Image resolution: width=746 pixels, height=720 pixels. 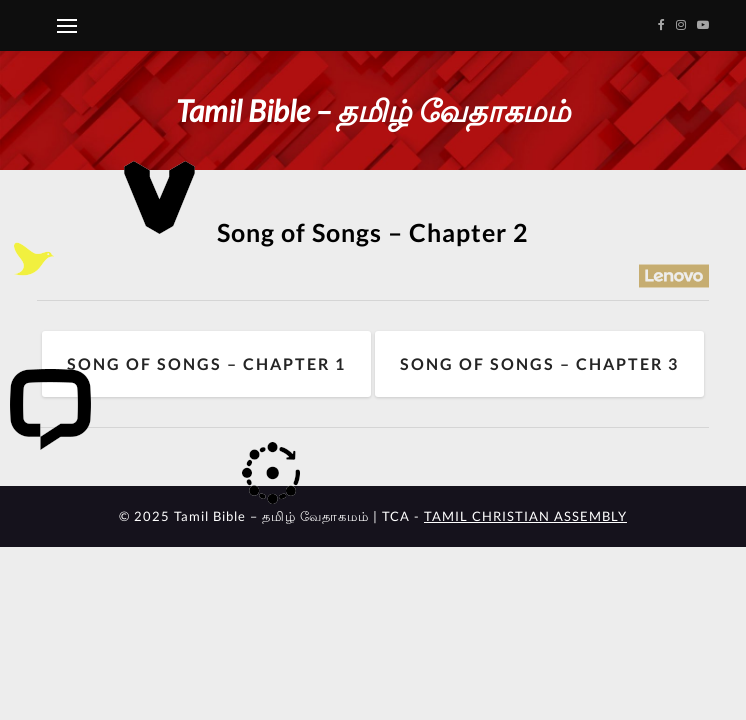 I want to click on open LiveChat customer support, so click(x=50, y=409).